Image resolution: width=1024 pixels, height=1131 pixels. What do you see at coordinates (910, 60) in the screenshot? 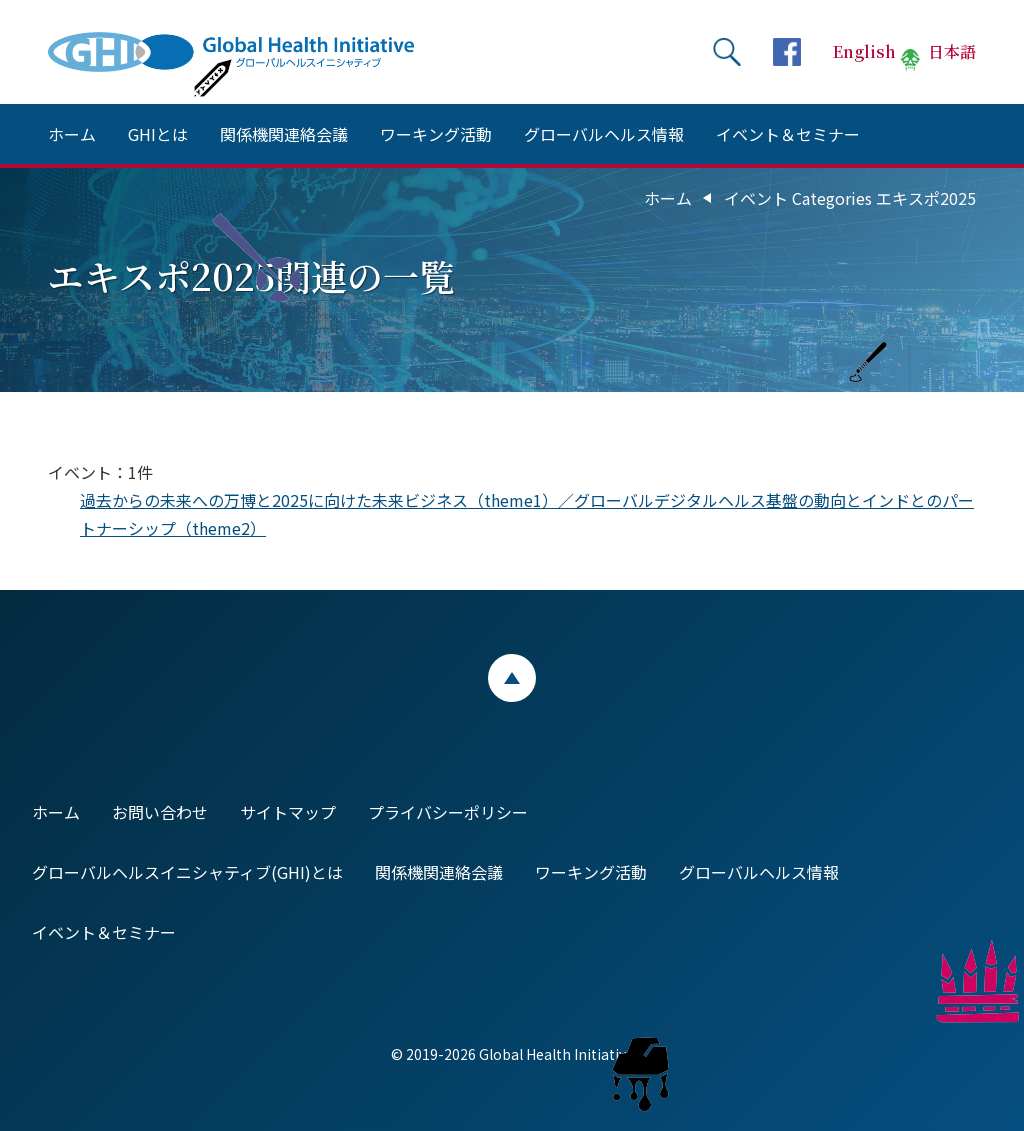
I see `indicates danger or deadly hazard in game` at bounding box center [910, 60].